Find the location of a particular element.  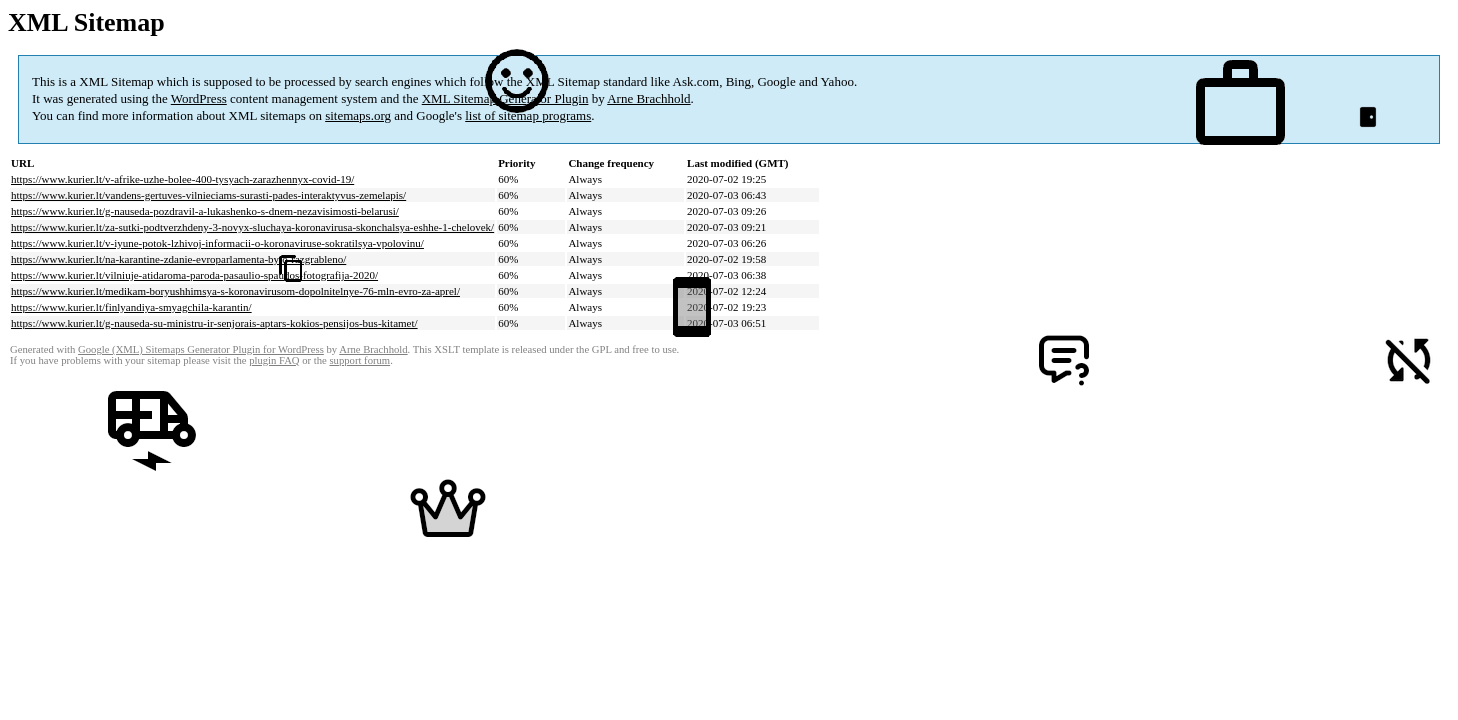

rate your experience with a positive reaction is located at coordinates (517, 81).